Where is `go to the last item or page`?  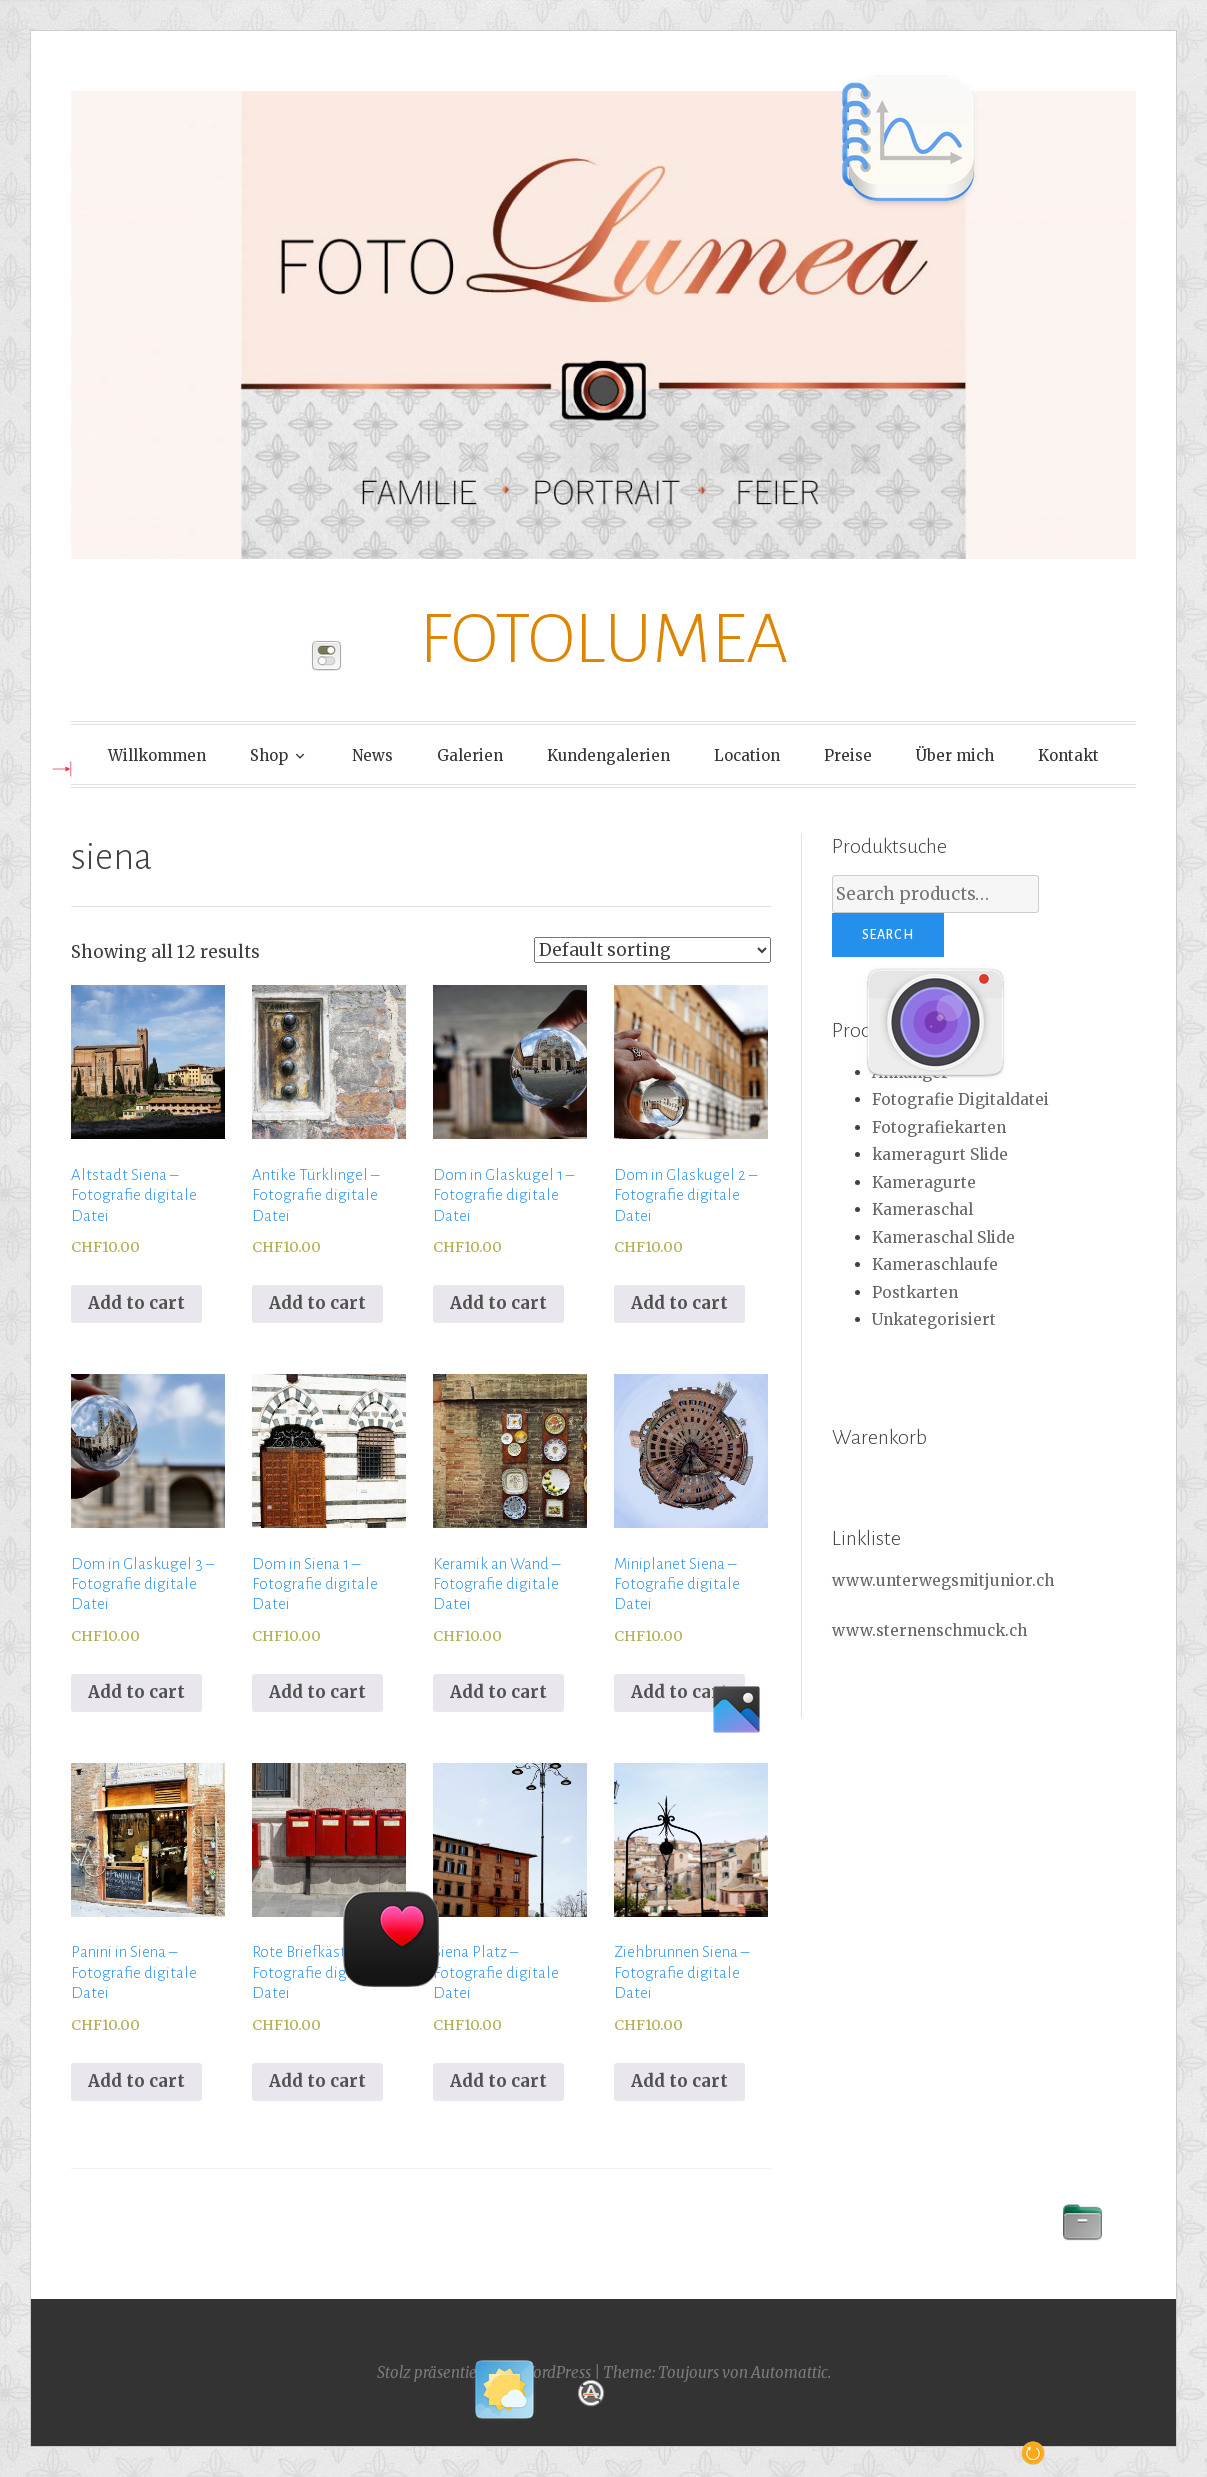 go to the last item or page is located at coordinates (62, 769).